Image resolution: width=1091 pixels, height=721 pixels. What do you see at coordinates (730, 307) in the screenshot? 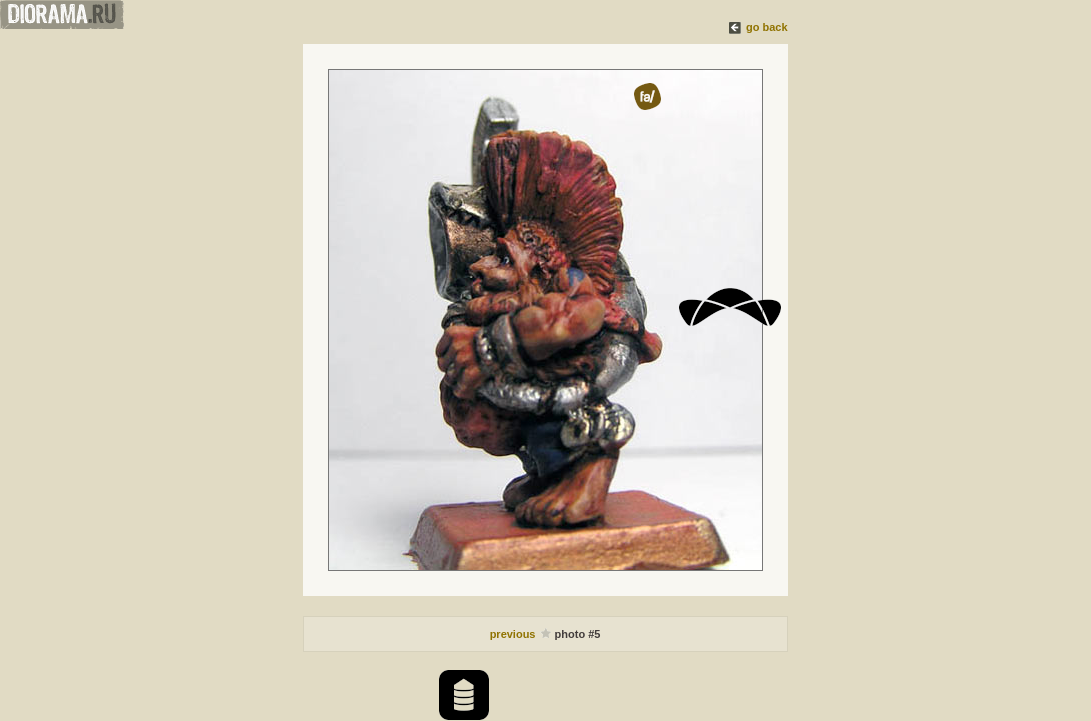
I see `topcoder logo - link to competitive programming platform` at bounding box center [730, 307].